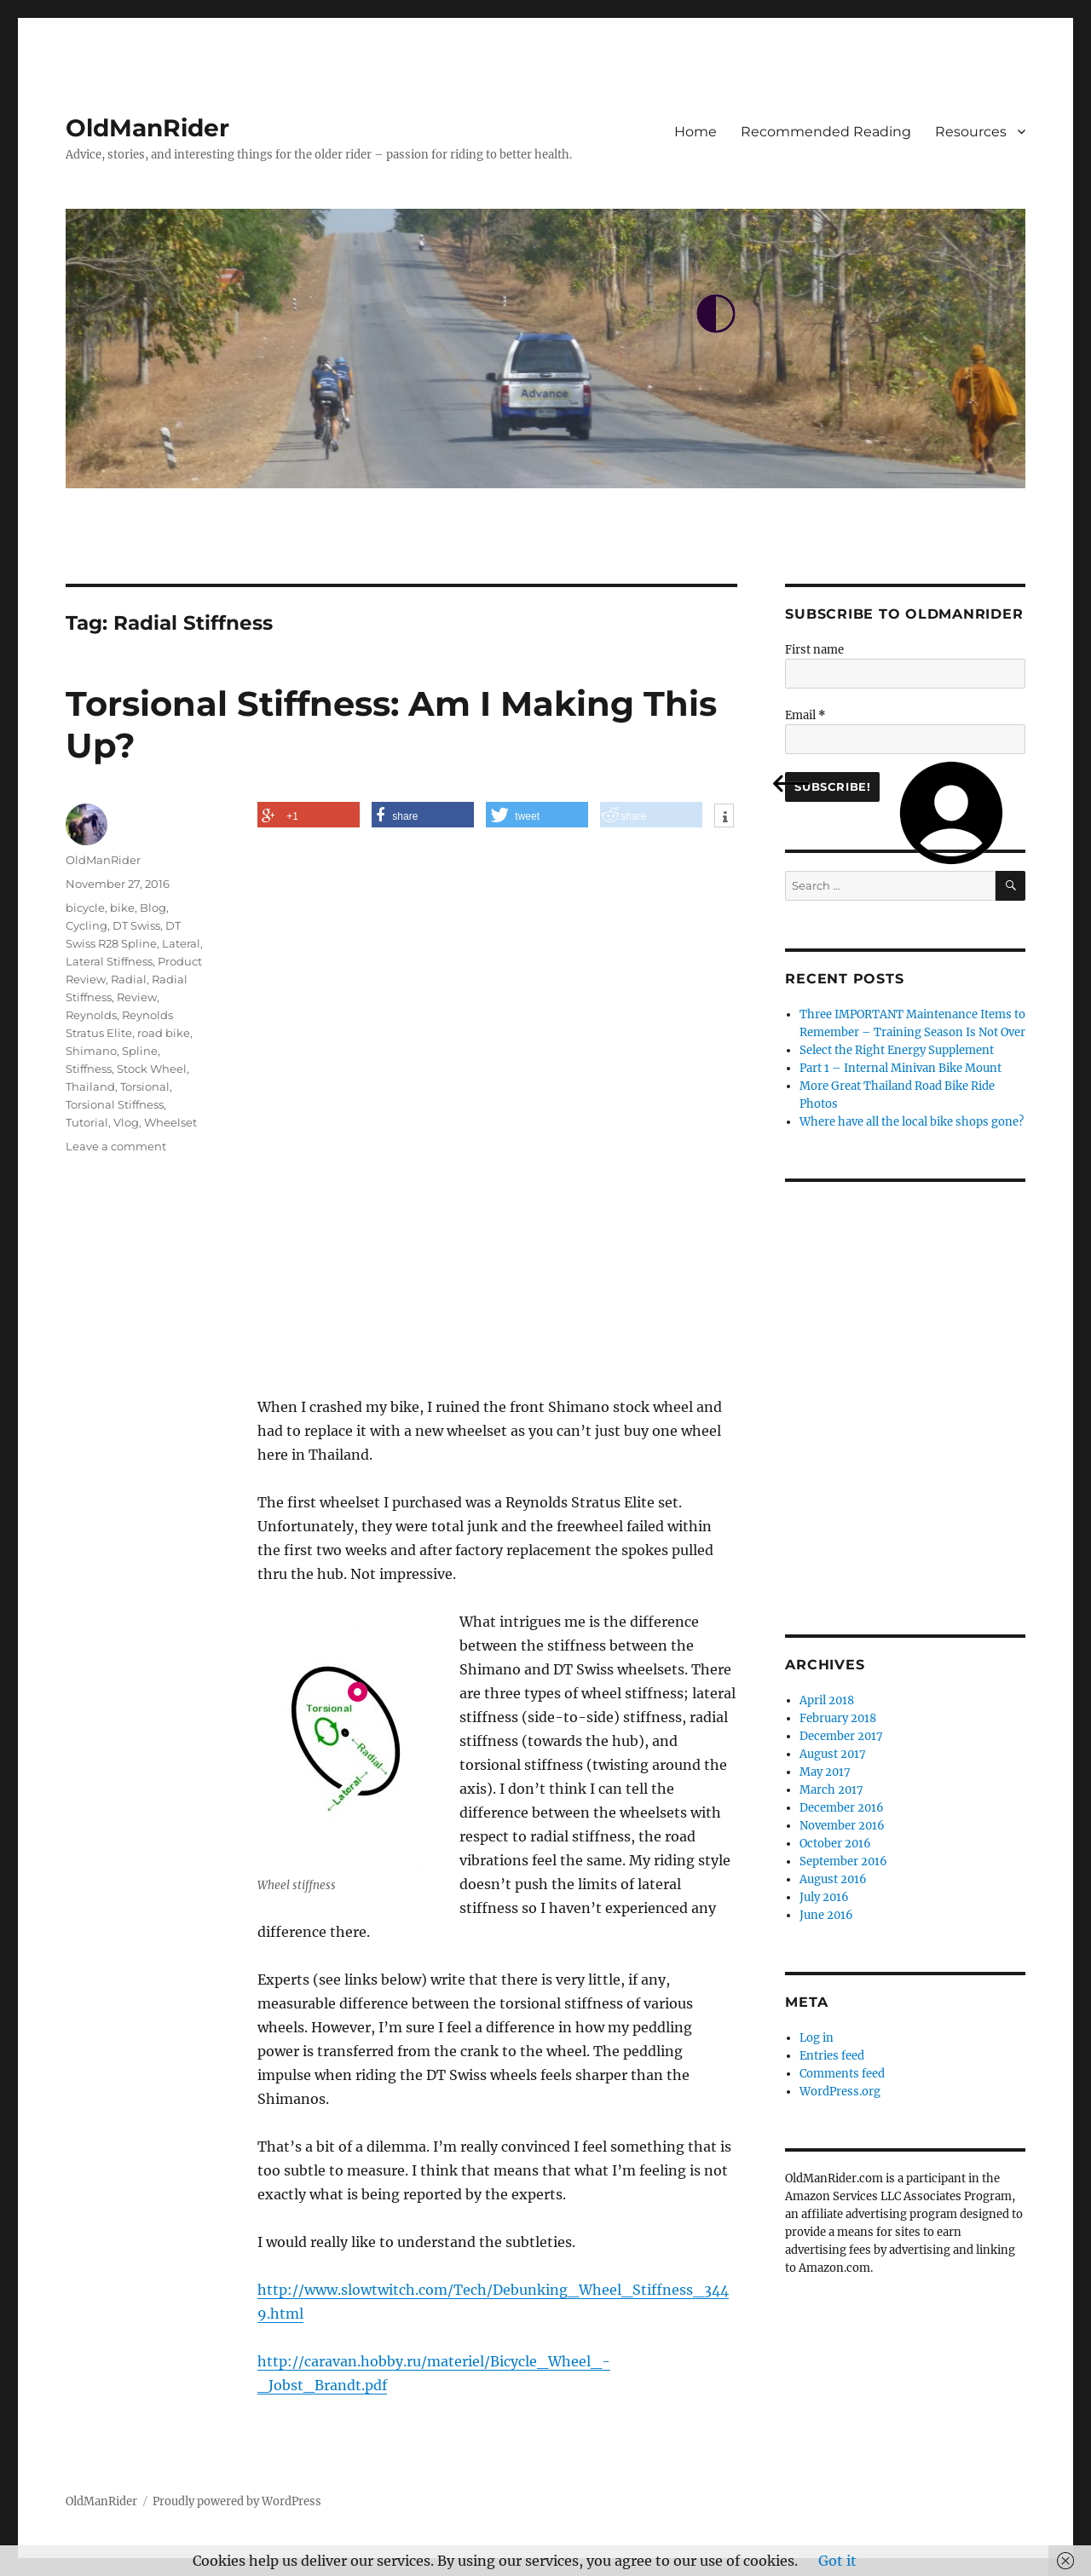  Describe the element at coordinates (951, 813) in the screenshot. I see `access your profile or account settings` at that location.